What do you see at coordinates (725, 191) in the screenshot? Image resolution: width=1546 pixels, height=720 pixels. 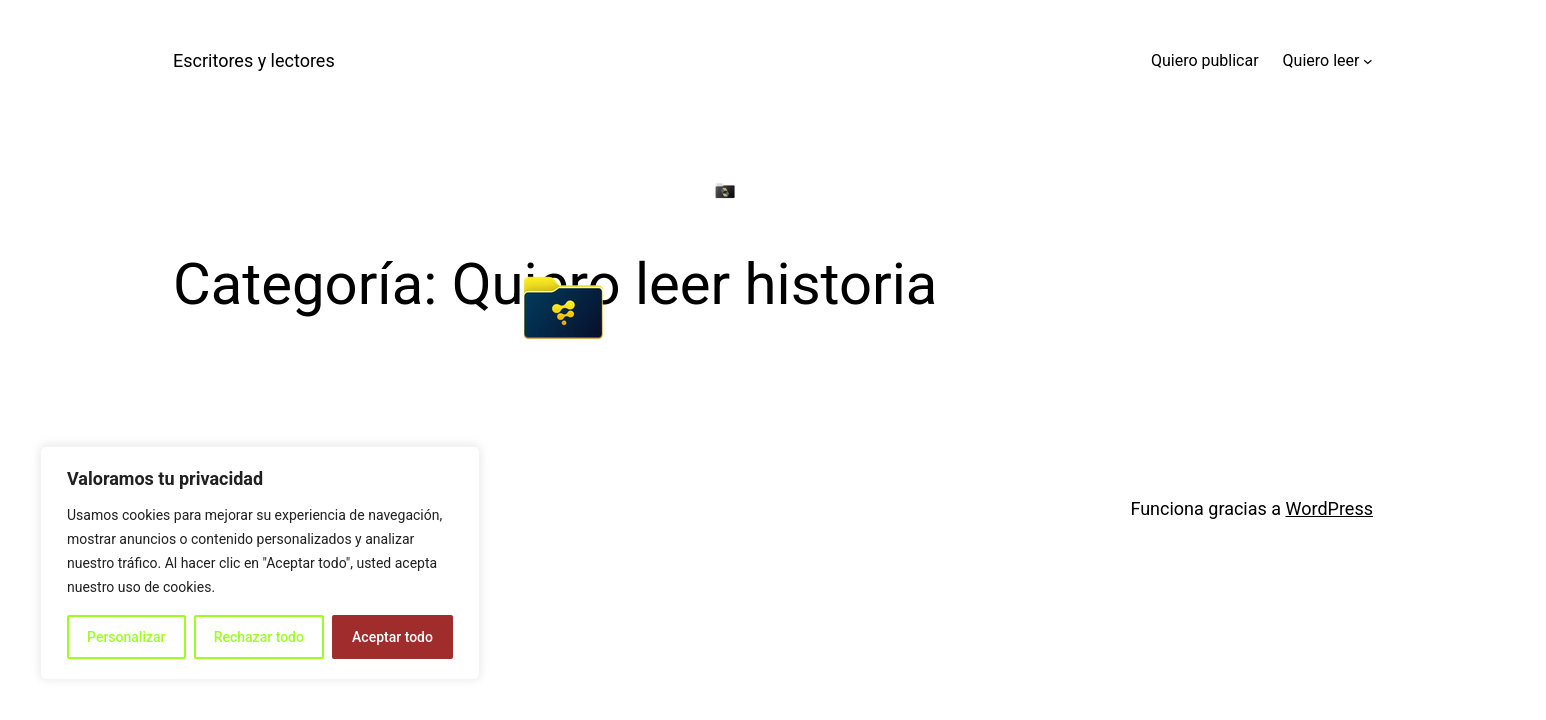 I see `open hibernate or sleep mode system folder` at bounding box center [725, 191].